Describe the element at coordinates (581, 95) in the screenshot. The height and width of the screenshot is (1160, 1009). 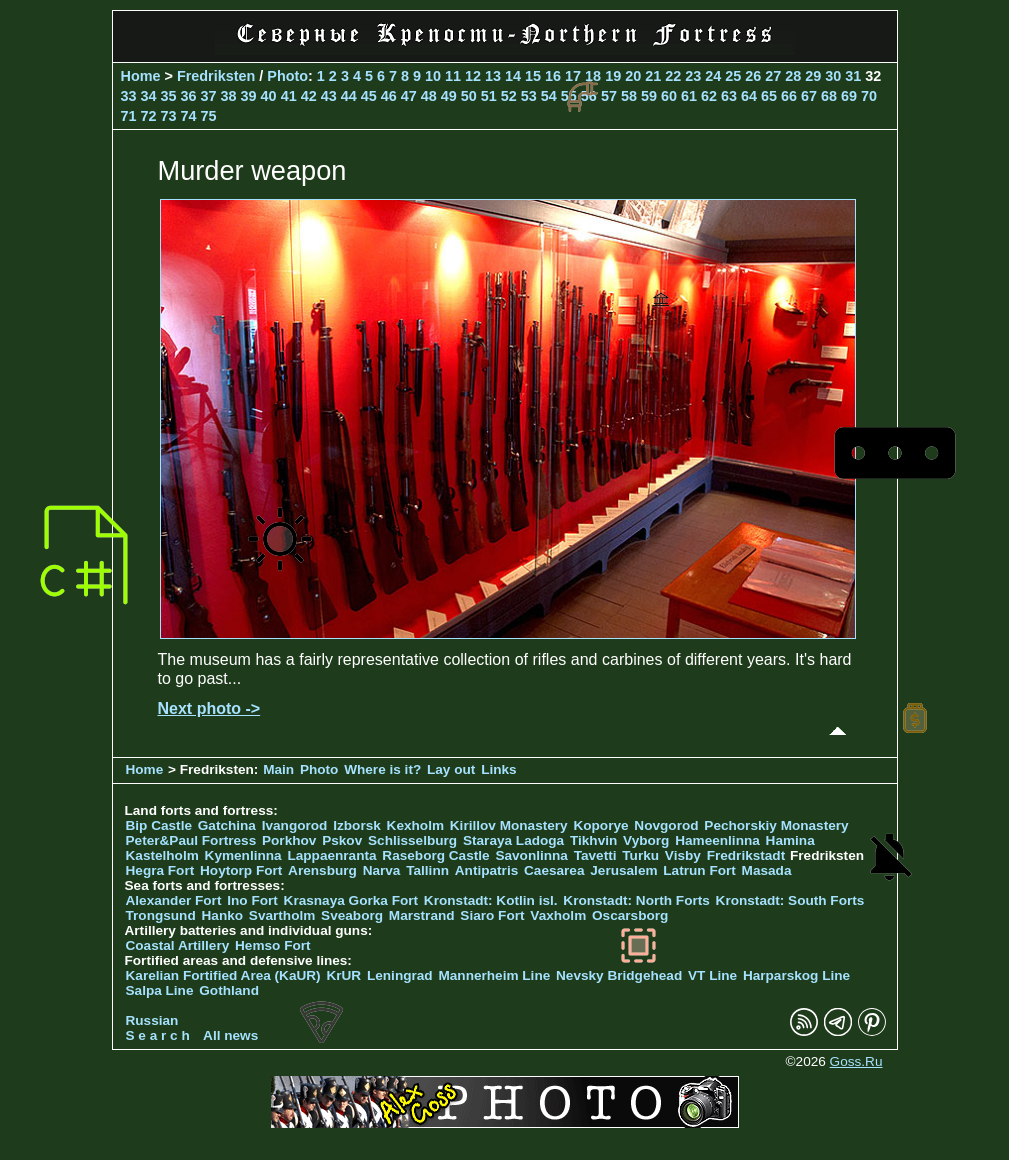
I see `plumbing or pipe system settings` at that location.